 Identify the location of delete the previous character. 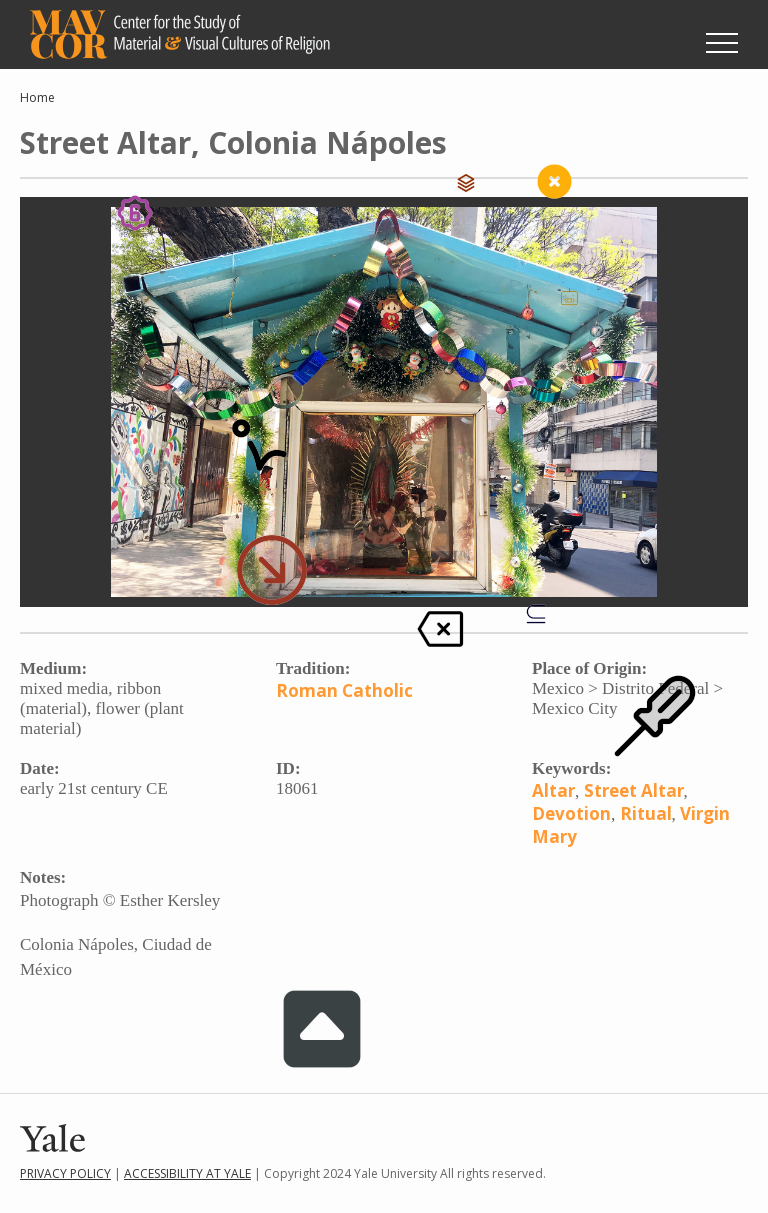
(442, 629).